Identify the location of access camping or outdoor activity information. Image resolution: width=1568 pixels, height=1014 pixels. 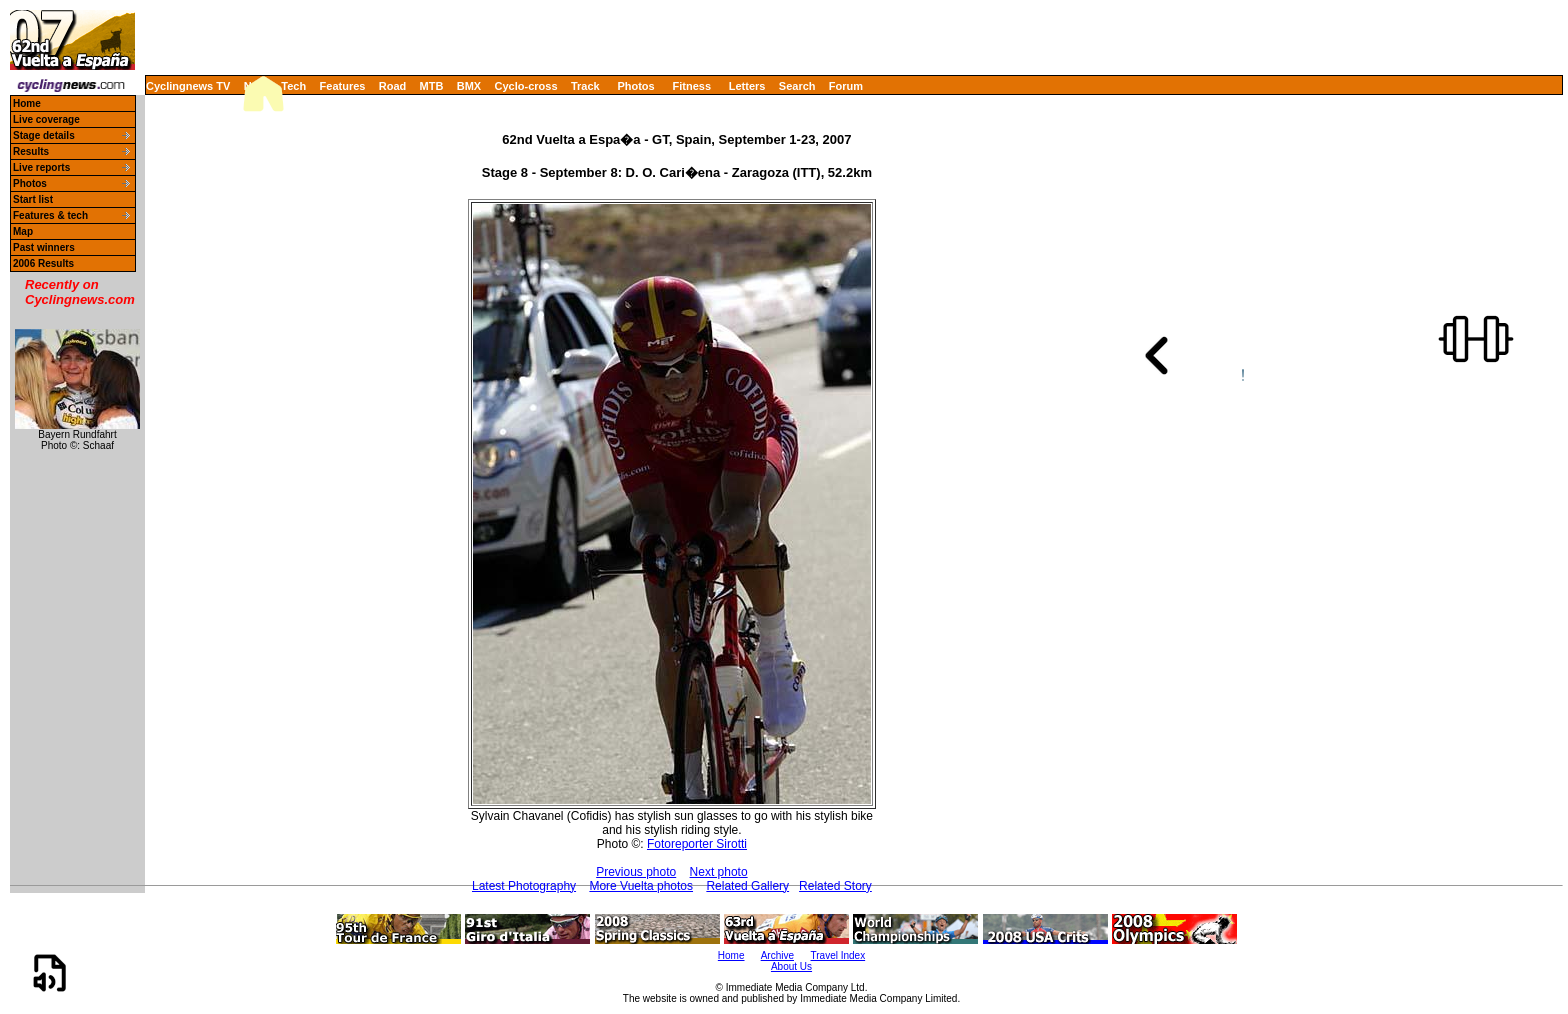
(263, 93).